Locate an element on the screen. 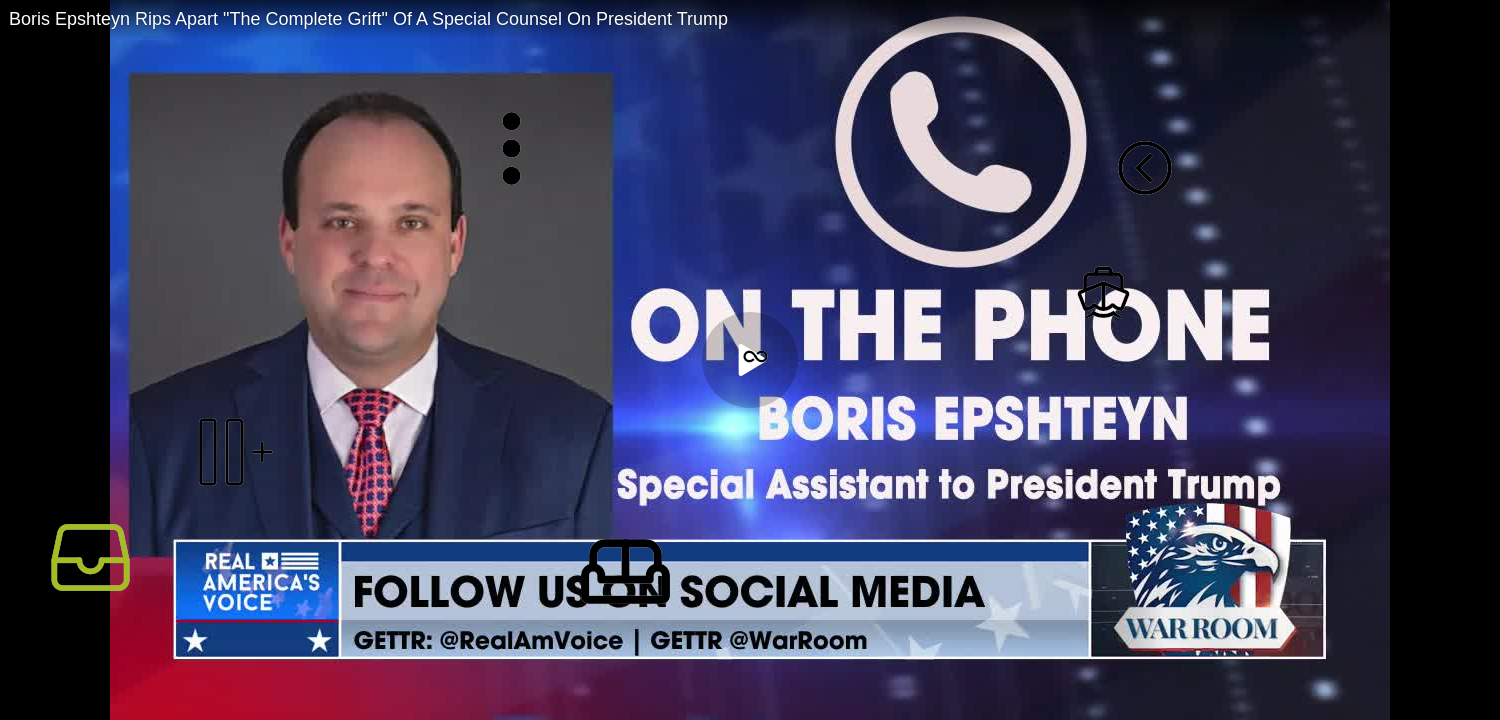 The height and width of the screenshot is (720, 1500). browse furniture or home decor items is located at coordinates (625, 571).